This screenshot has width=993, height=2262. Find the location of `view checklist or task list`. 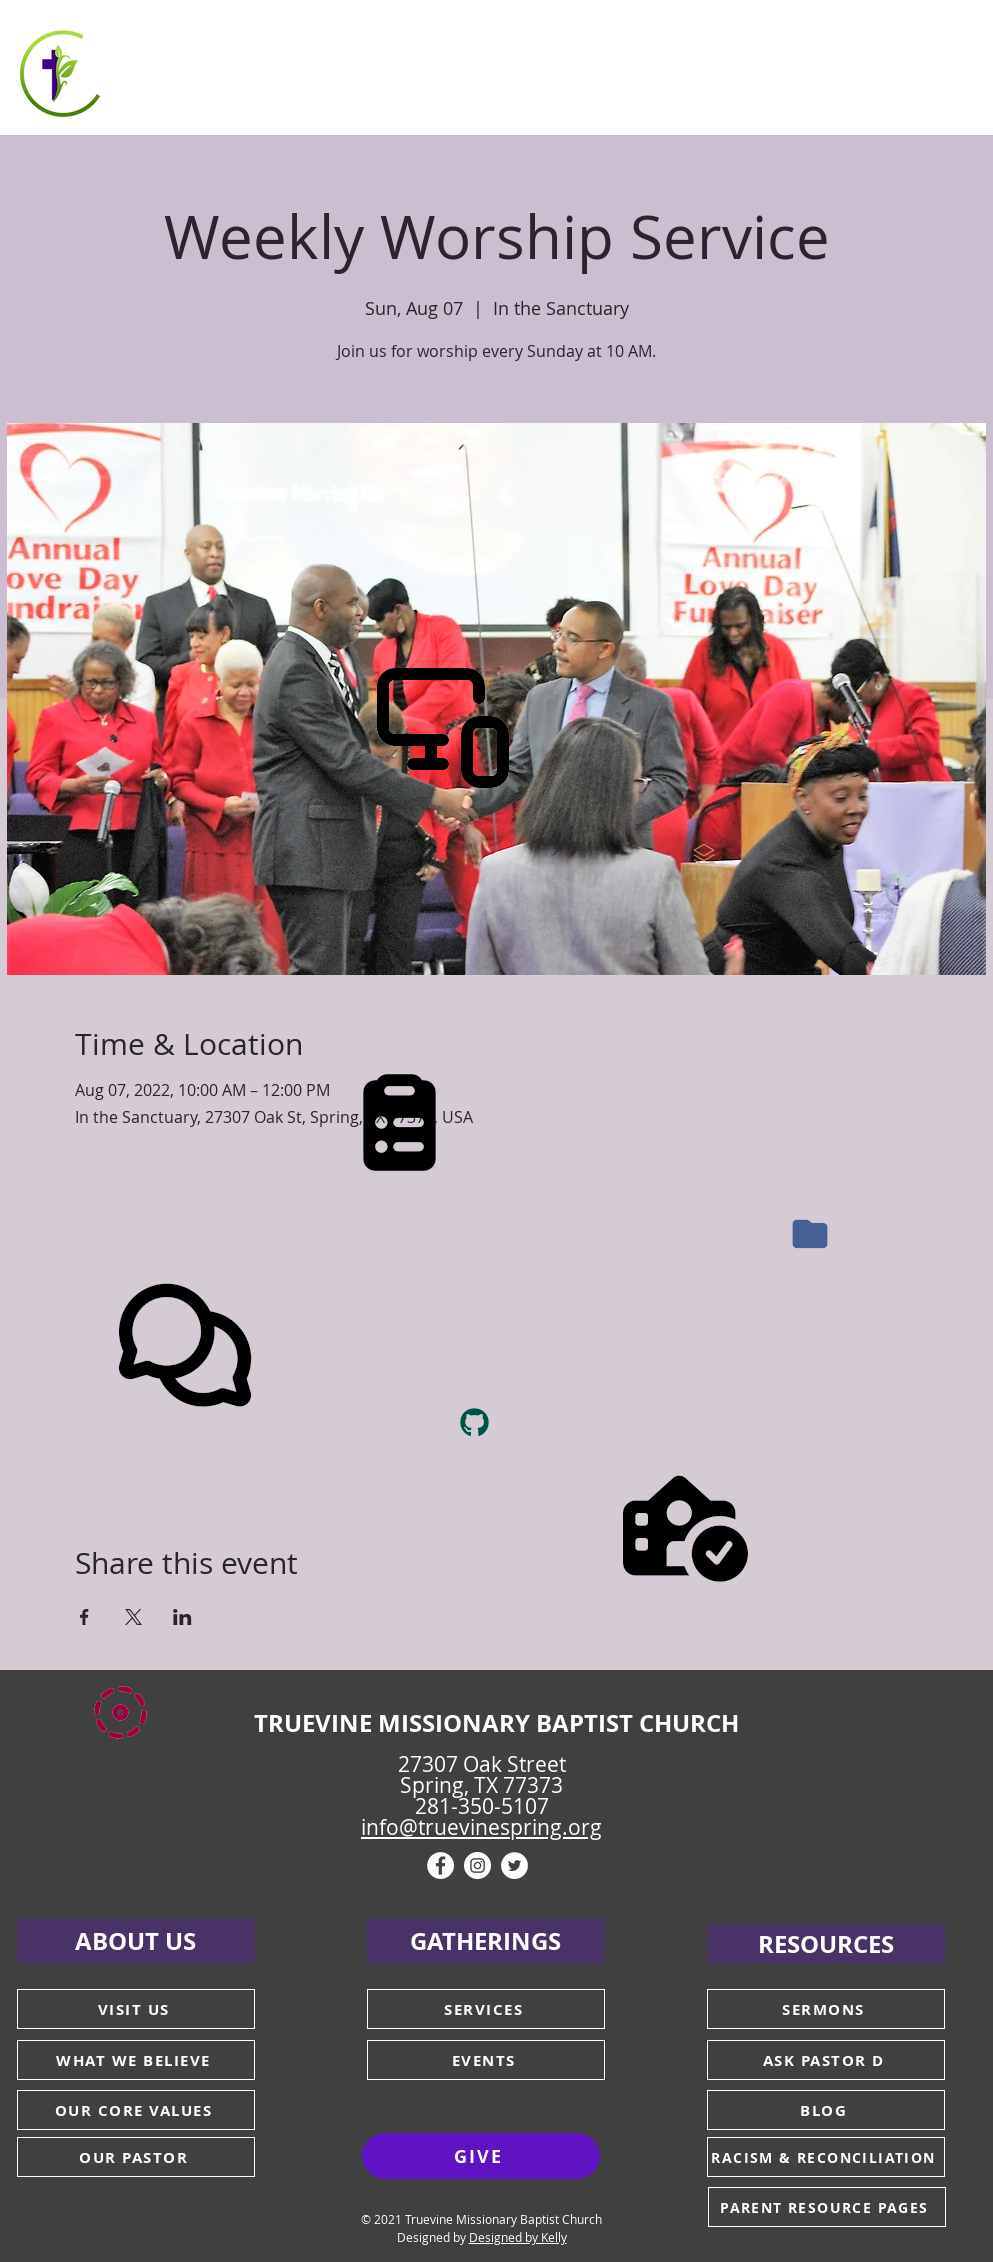

view checklist or task list is located at coordinates (399, 1122).